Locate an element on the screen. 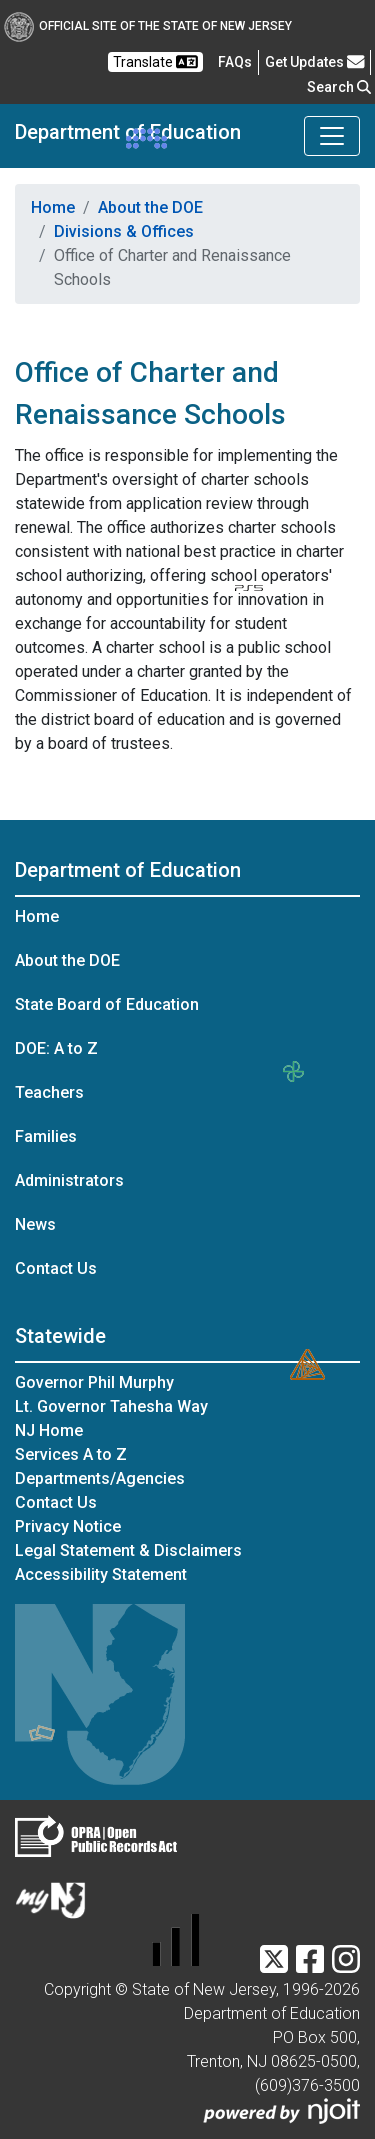  open slickpic photo sharing app is located at coordinates (42, 1733).